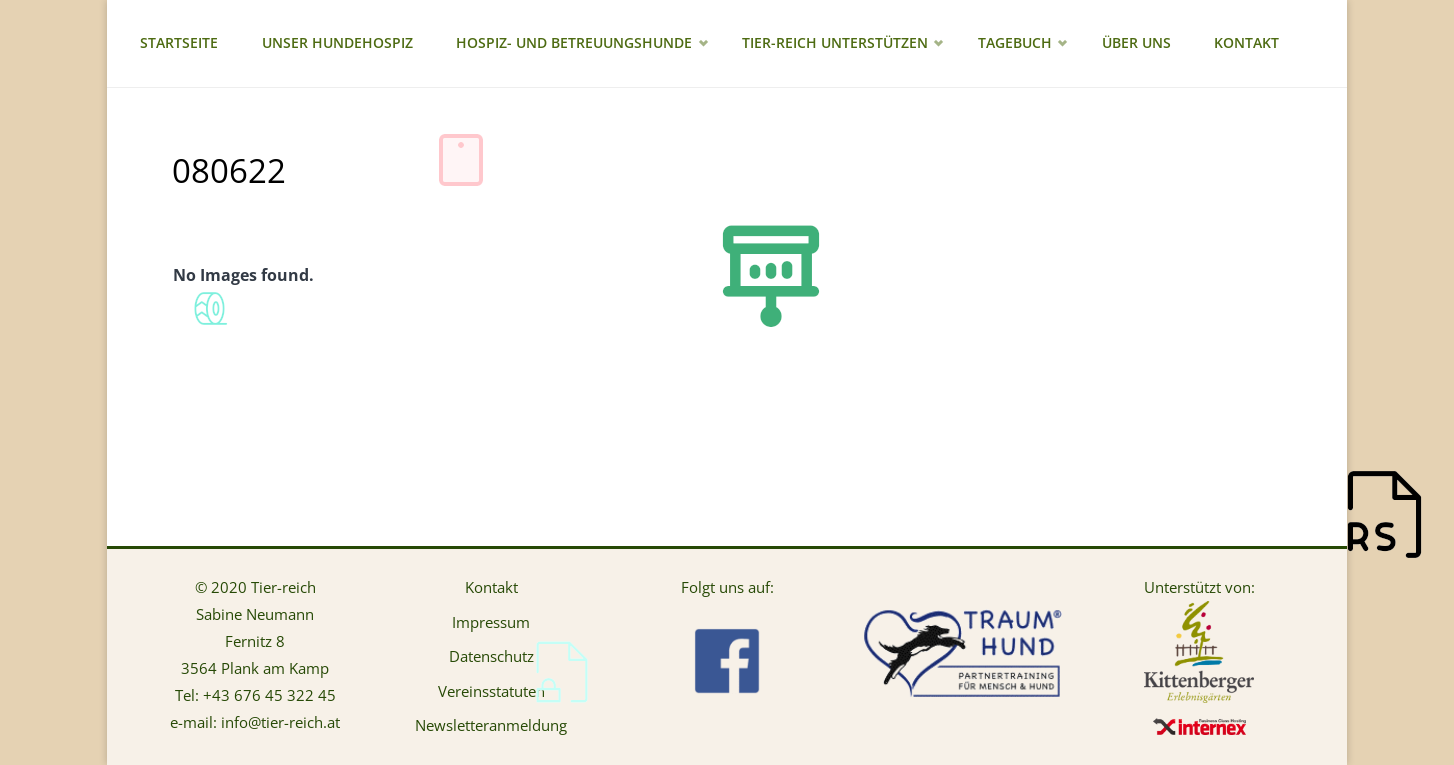 The height and width of the screenshot is (765, 1454). What do you see at coordinates (209, 308) in the screenshot?
I see `view tire information or status` at bounding box center [209, 308].